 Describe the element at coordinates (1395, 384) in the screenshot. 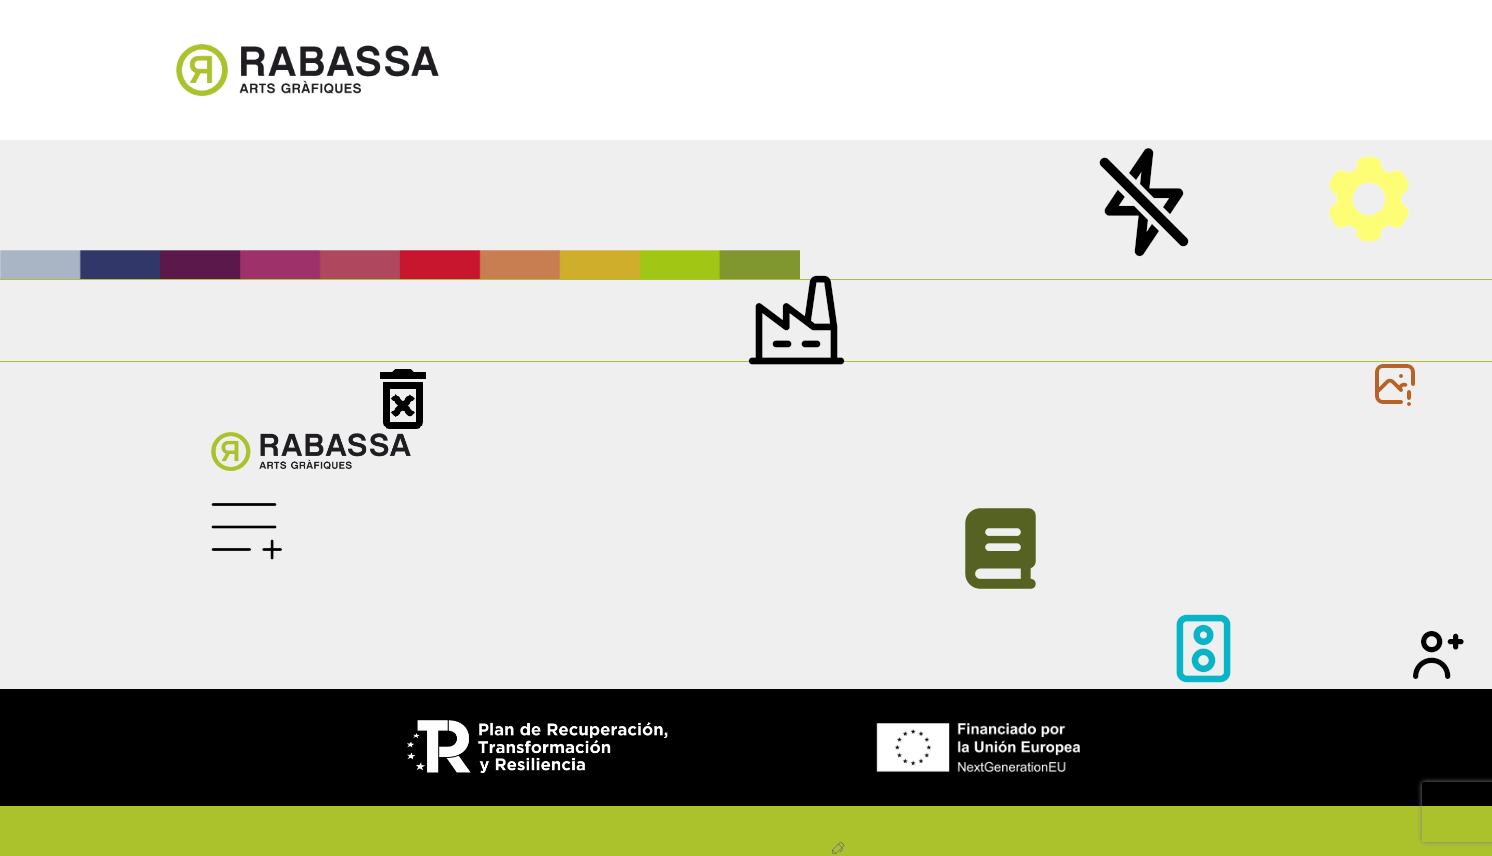

I see `image upload error or warning` at that location.